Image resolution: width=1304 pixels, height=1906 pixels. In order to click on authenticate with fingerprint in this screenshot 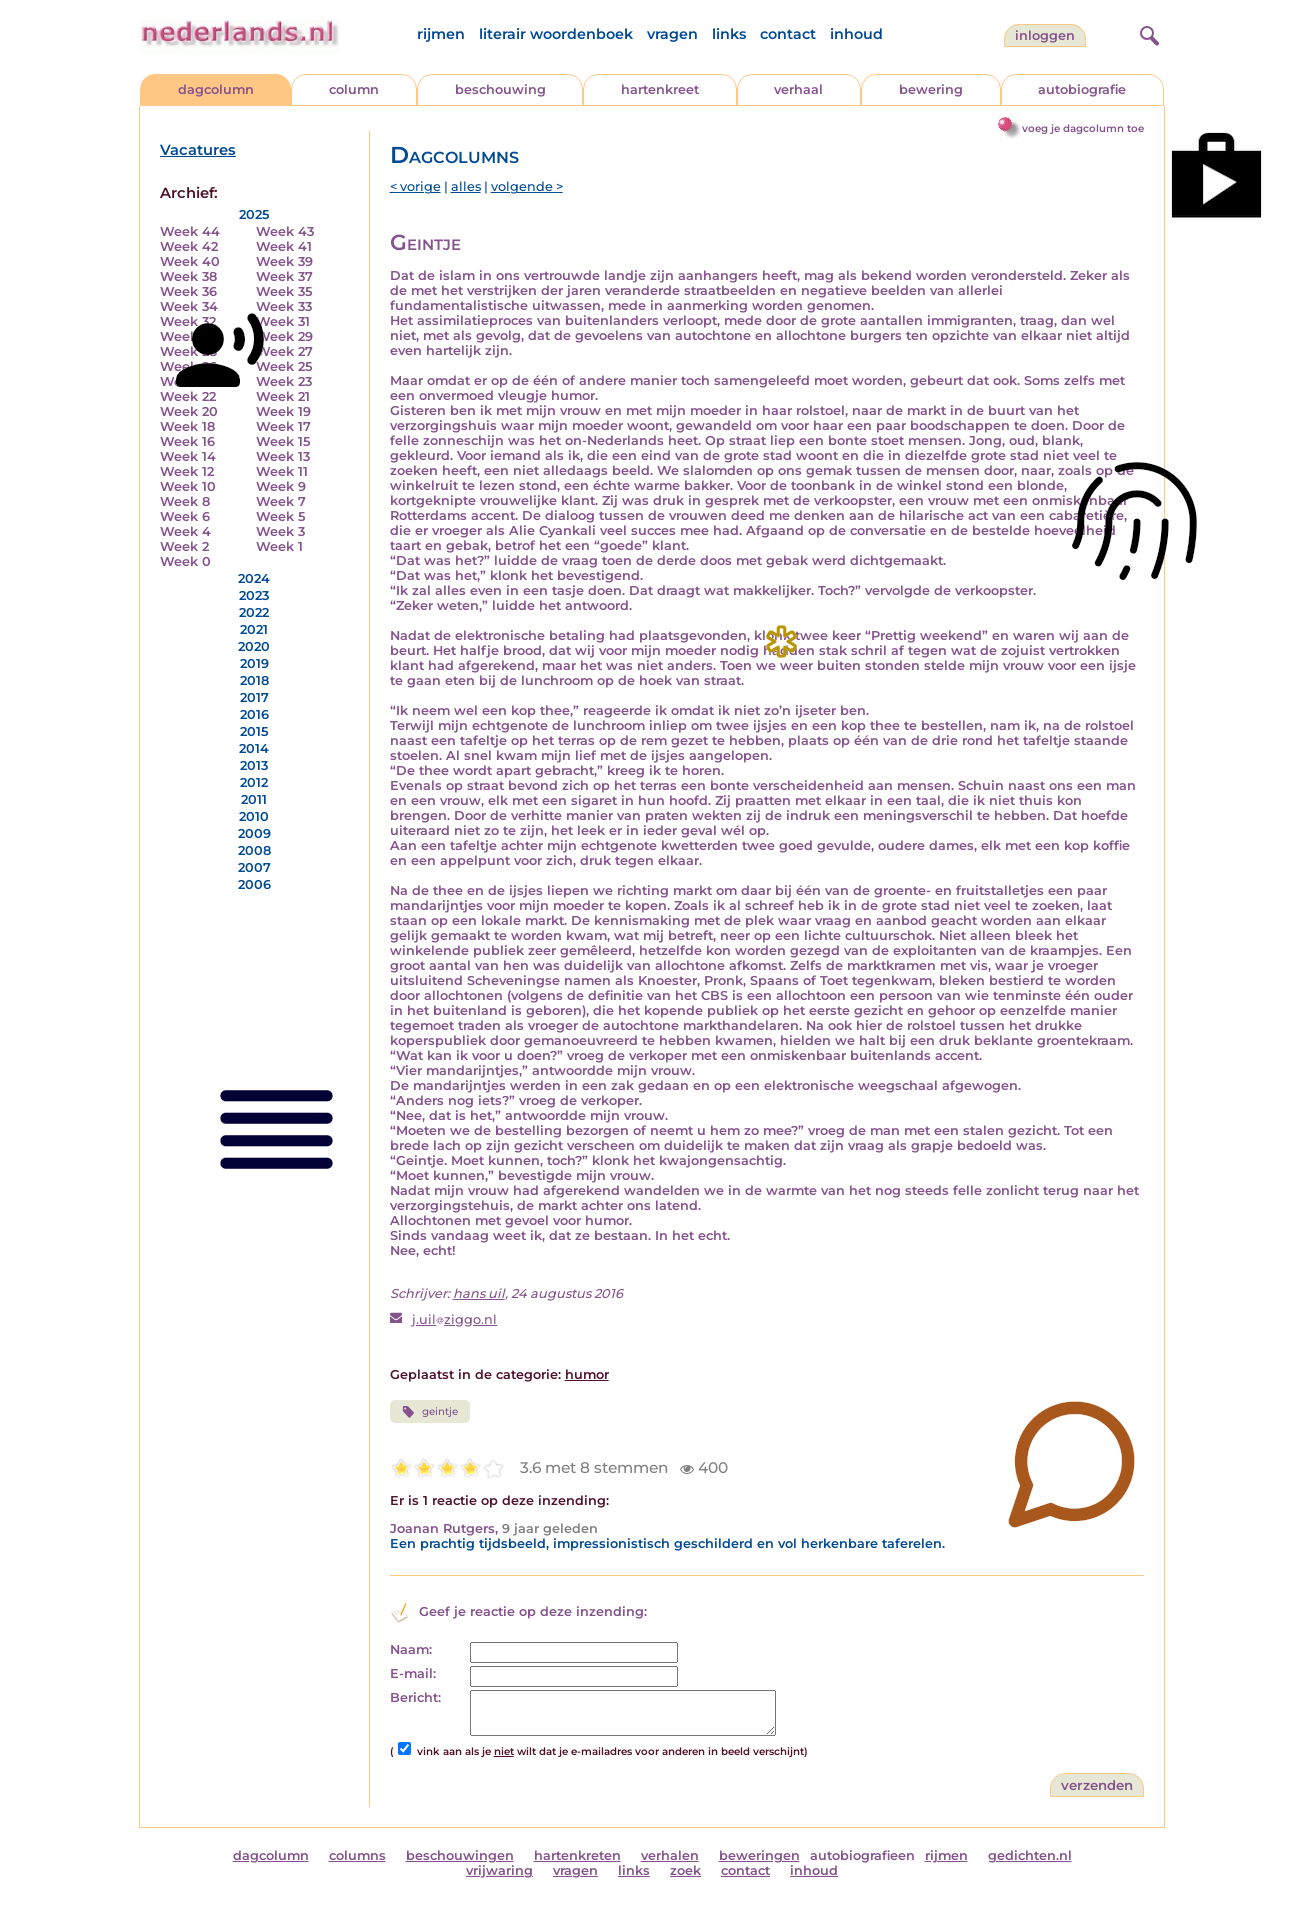, I will do `click(1137, 522)`.